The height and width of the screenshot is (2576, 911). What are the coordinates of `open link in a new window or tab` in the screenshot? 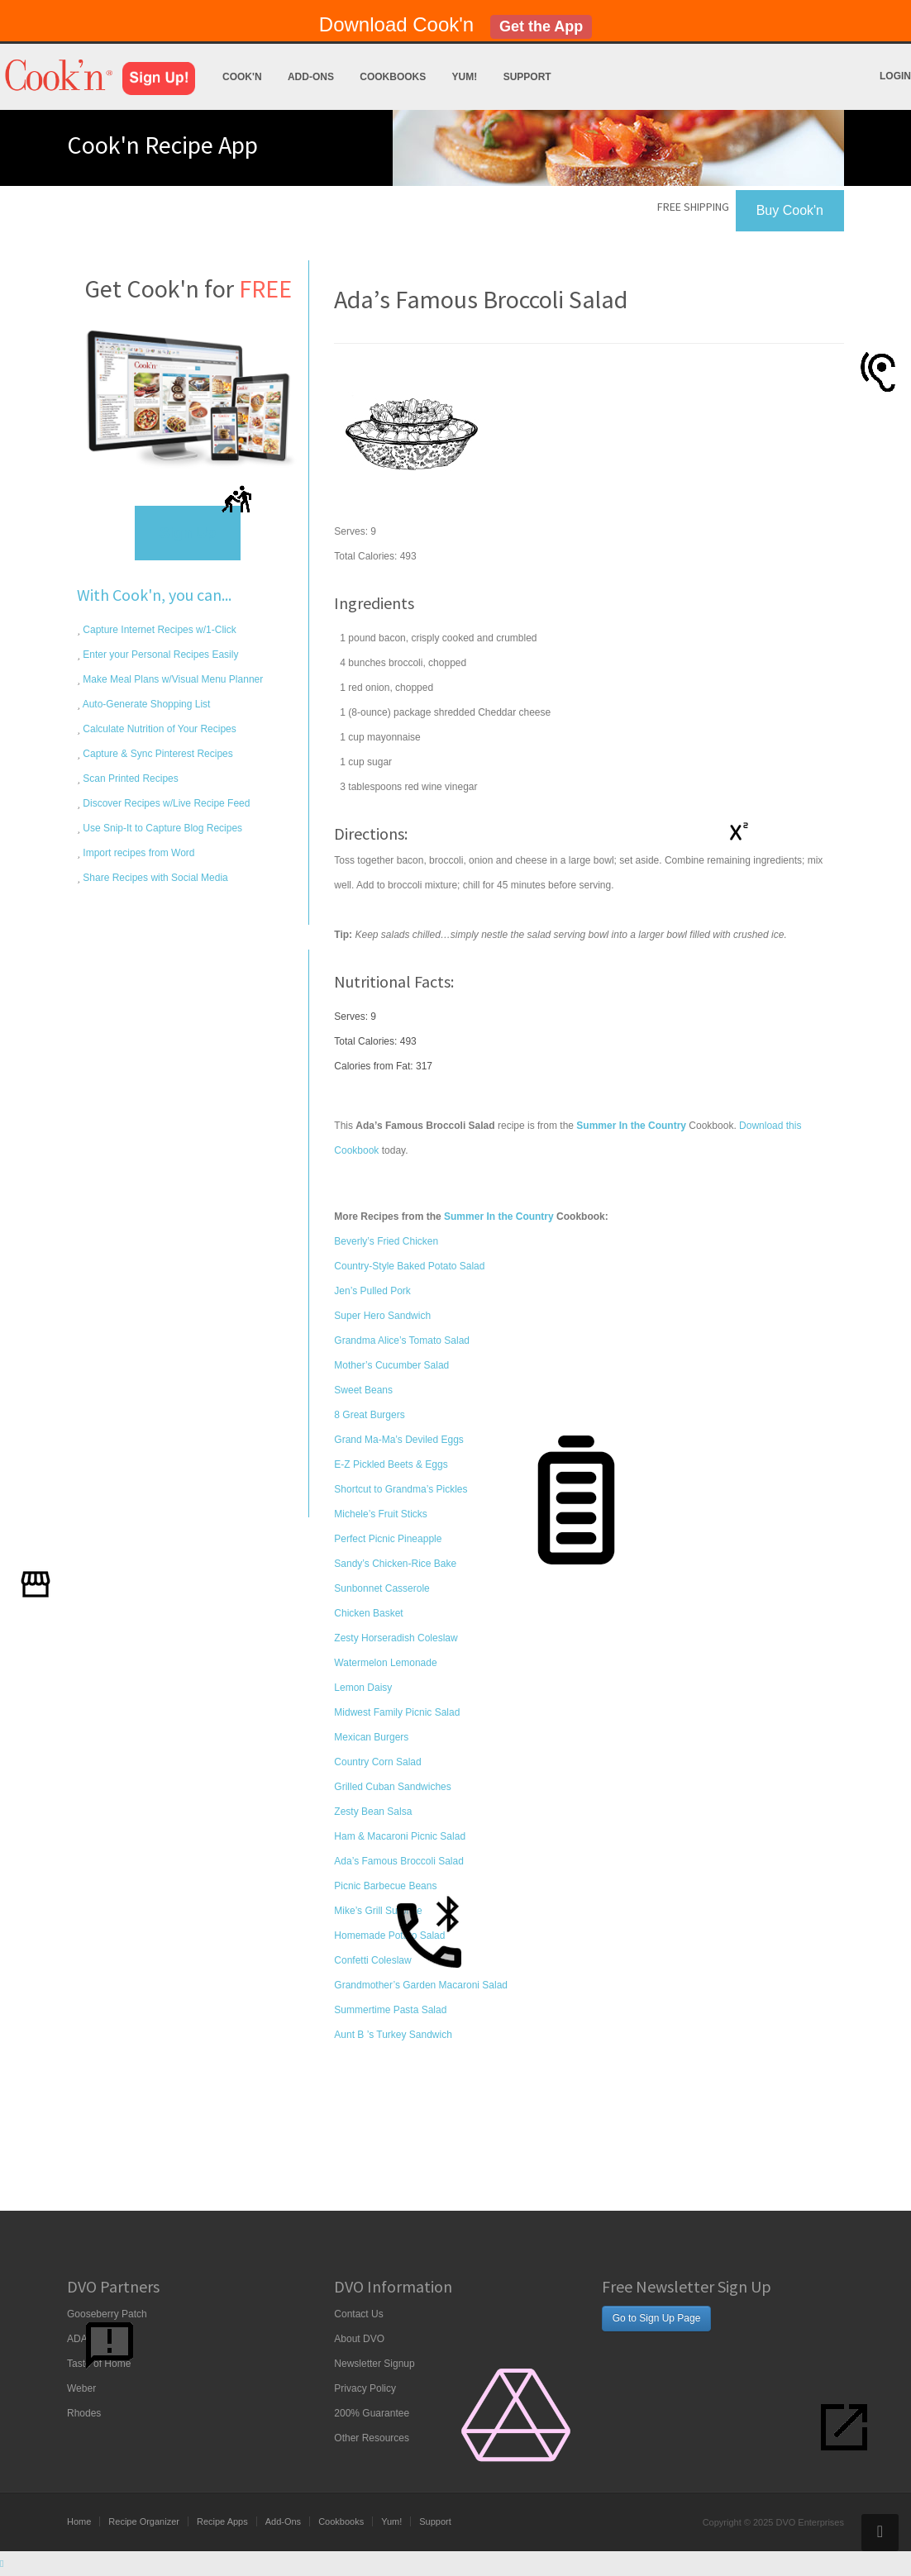 It's located at (844, 2427).